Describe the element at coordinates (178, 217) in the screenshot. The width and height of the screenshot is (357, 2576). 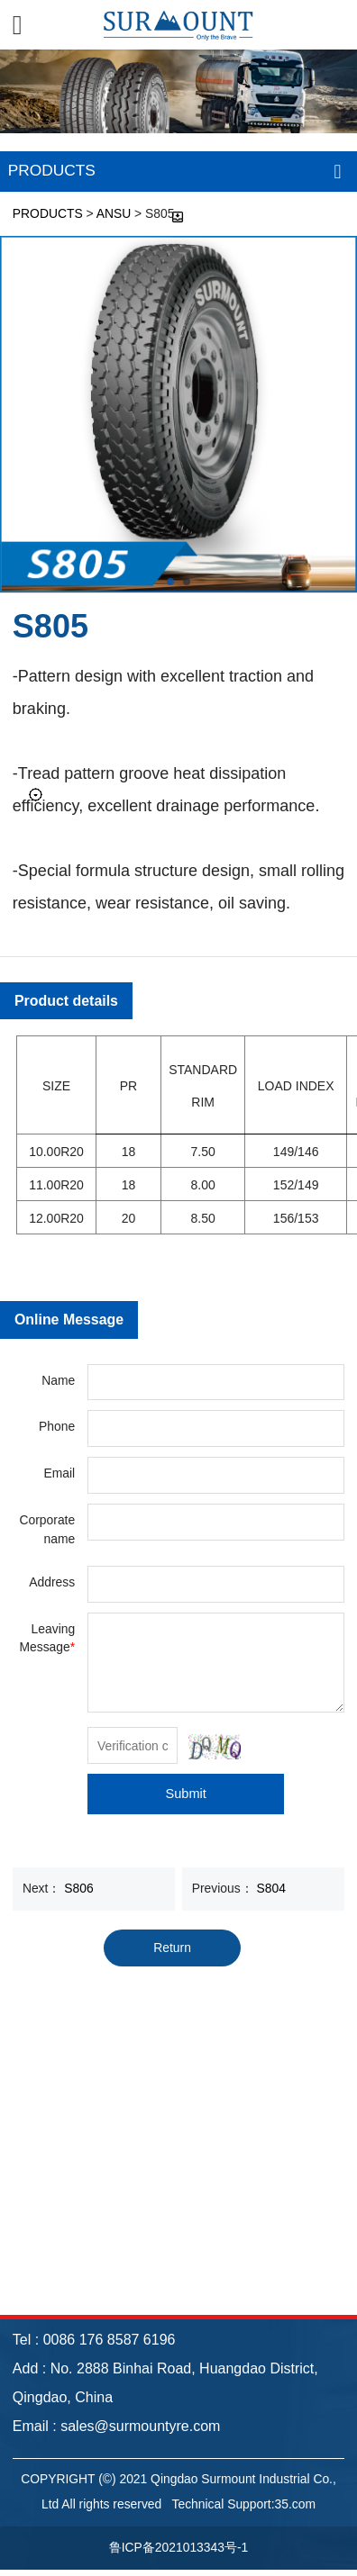
I see `move message to inbox` at that location.